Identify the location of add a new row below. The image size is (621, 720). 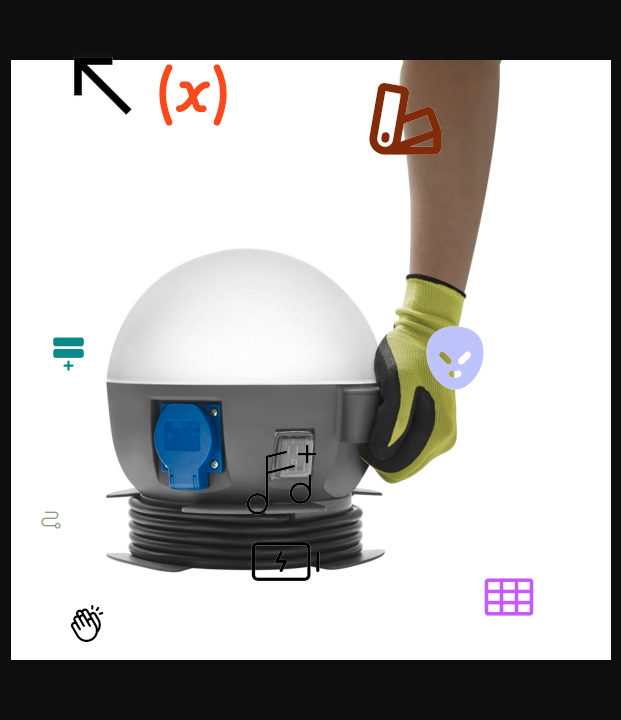
(68, 351).